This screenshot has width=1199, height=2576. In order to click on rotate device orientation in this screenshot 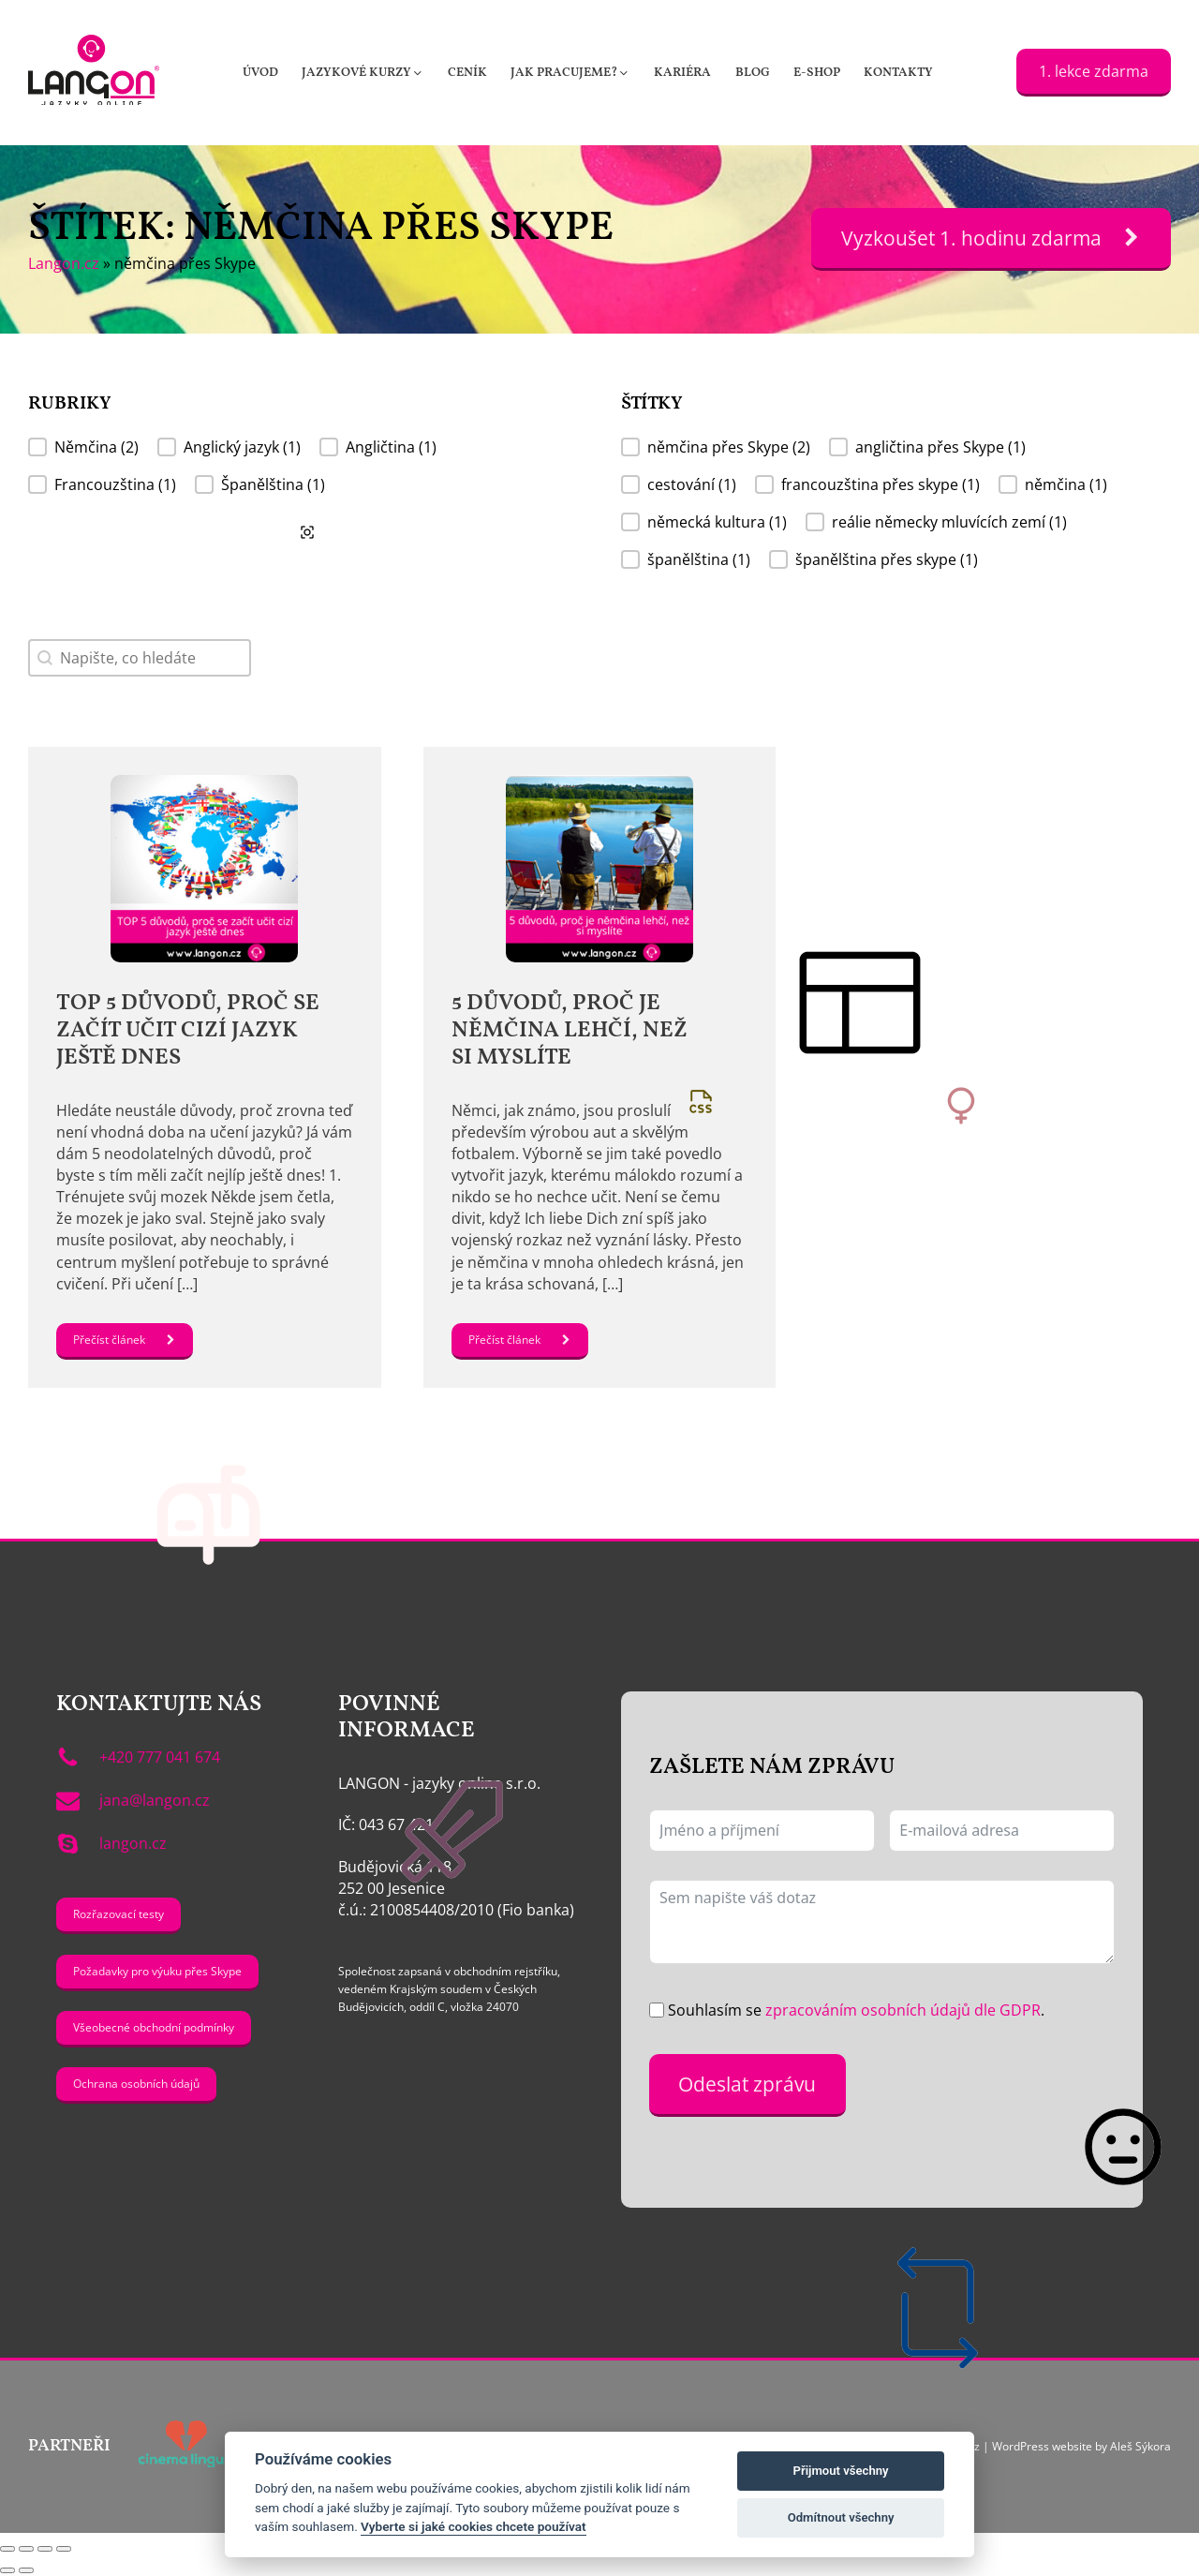, I will do `click(938, 2308)`.